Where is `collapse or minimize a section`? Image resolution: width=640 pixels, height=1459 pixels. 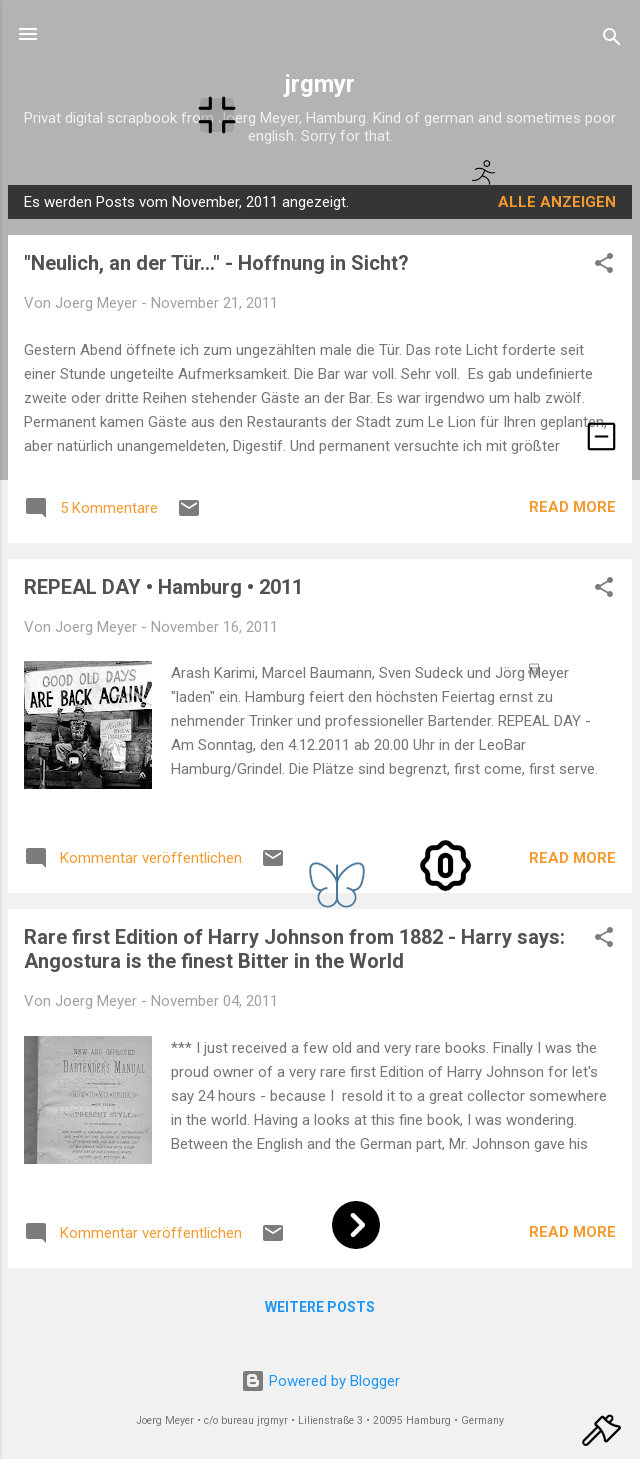 collapse or minimize a section is located at coordinates (601, 436).